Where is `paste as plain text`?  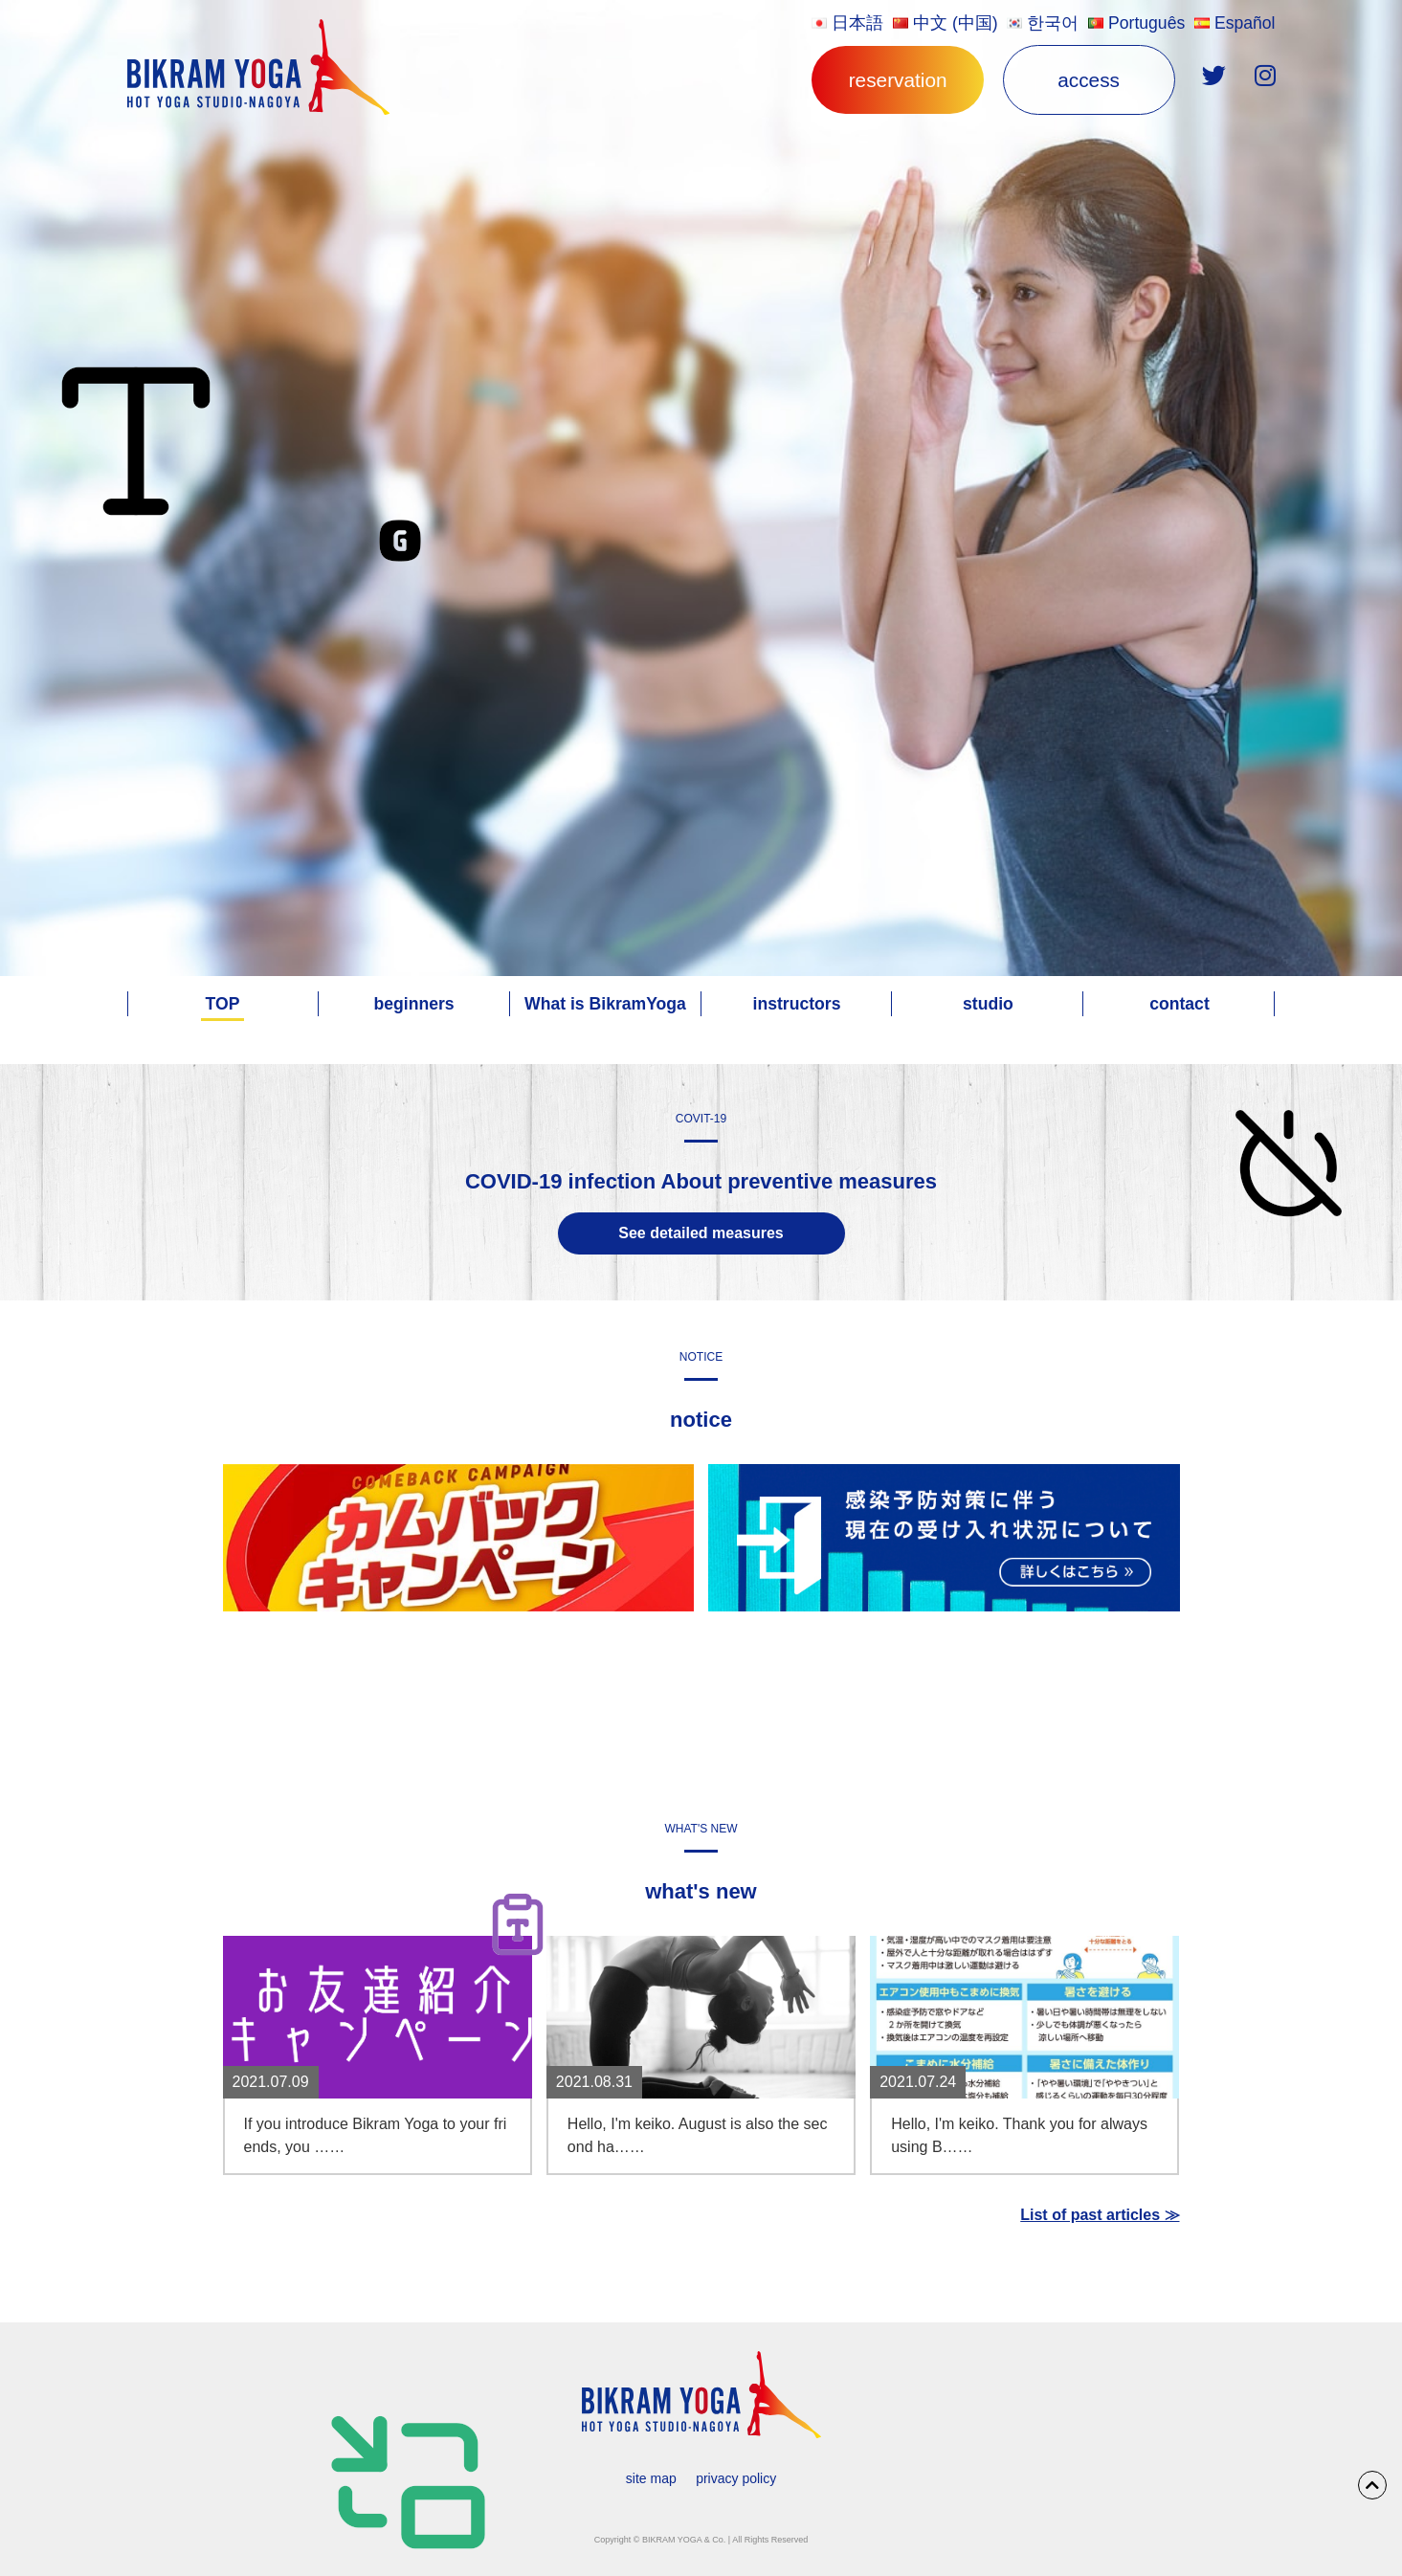 paste as plain text is located at coordinates (518, 1924).